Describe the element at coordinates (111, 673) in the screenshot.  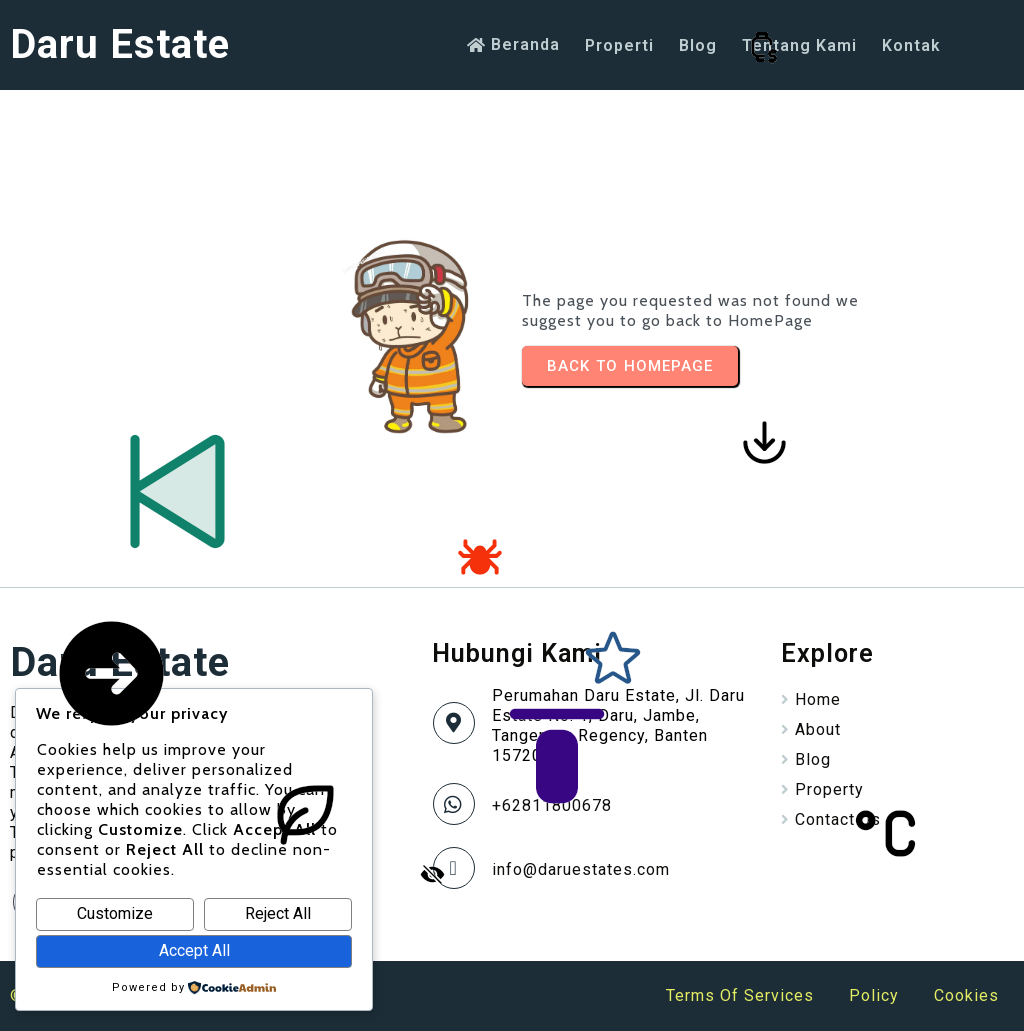
I see `proceed to the next step` at that location.